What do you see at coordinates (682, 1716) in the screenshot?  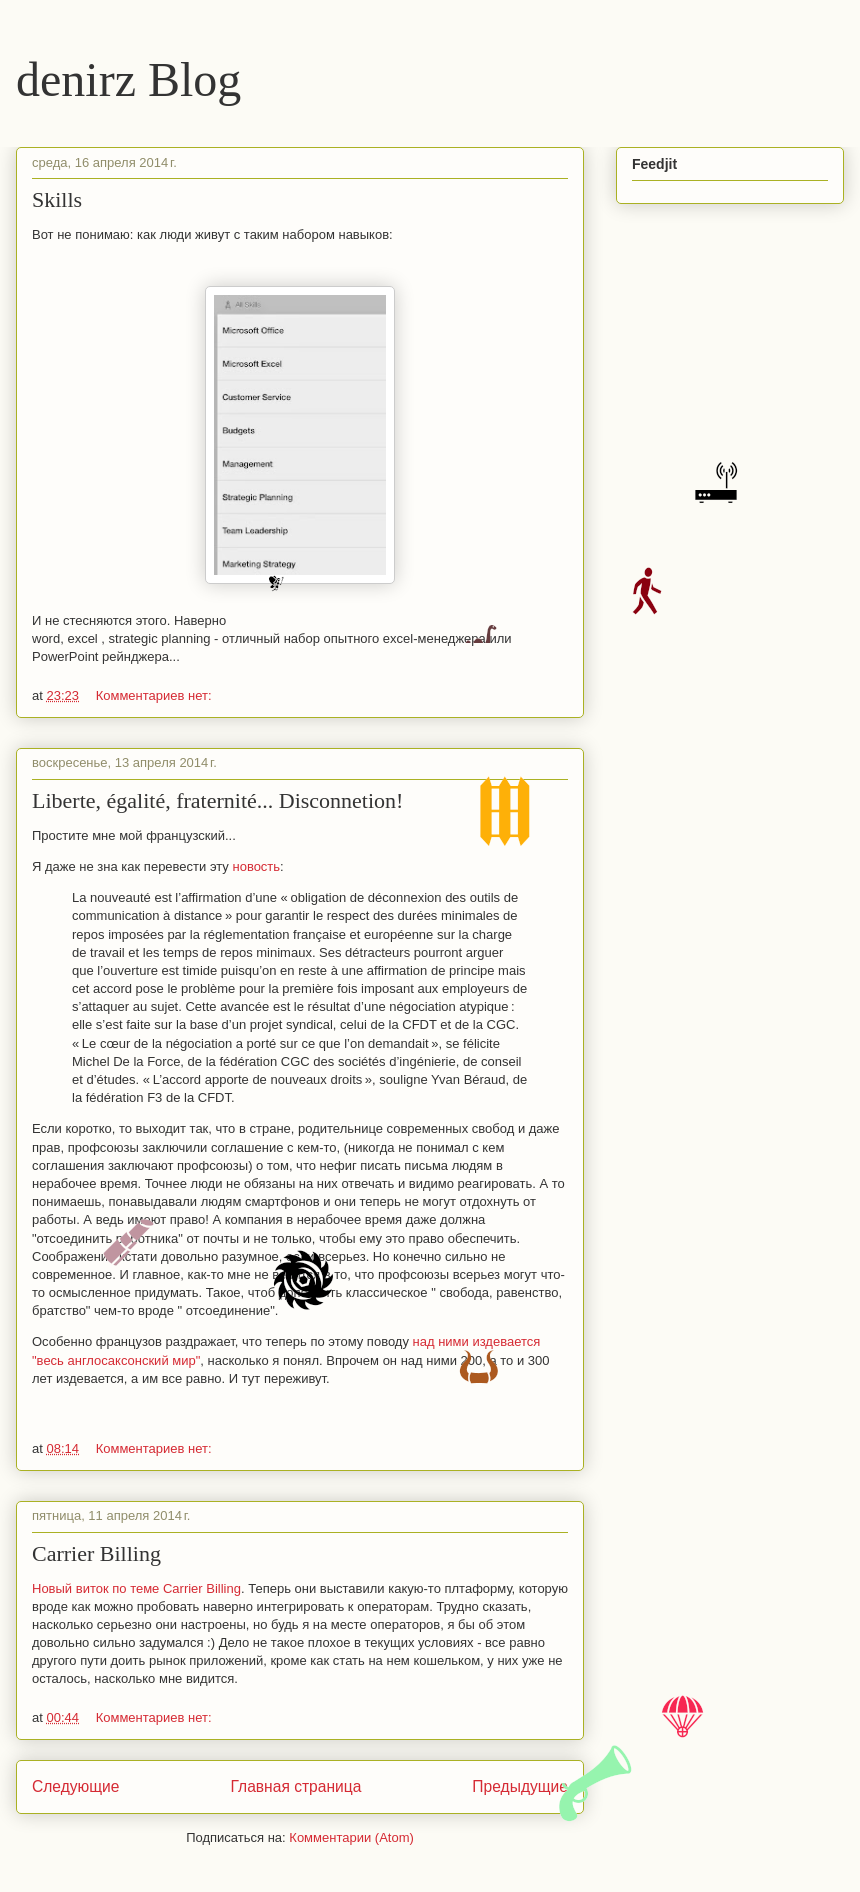 I see `airdrop or delivery incoming` at bounding box center [682, 1716].